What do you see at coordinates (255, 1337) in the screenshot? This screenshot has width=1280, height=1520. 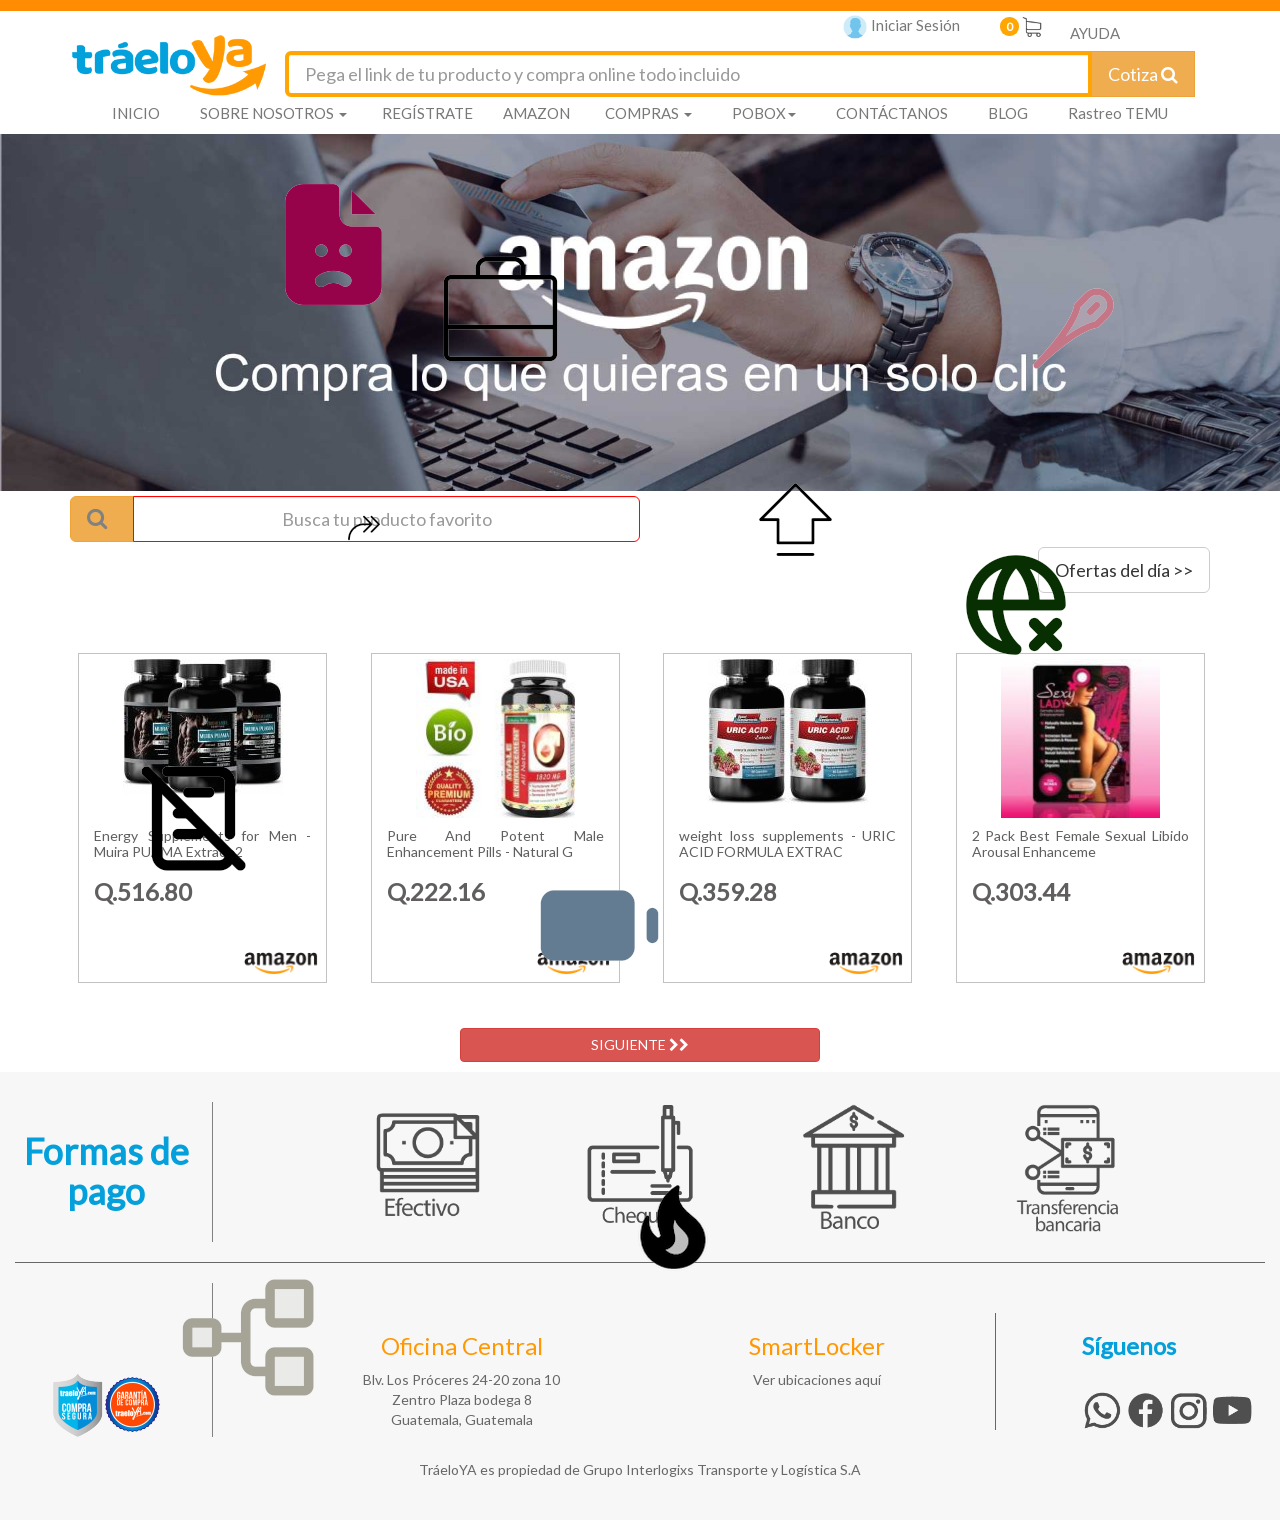 I see `view hierarchical structure or organization` at bounding box center [255, 1337].